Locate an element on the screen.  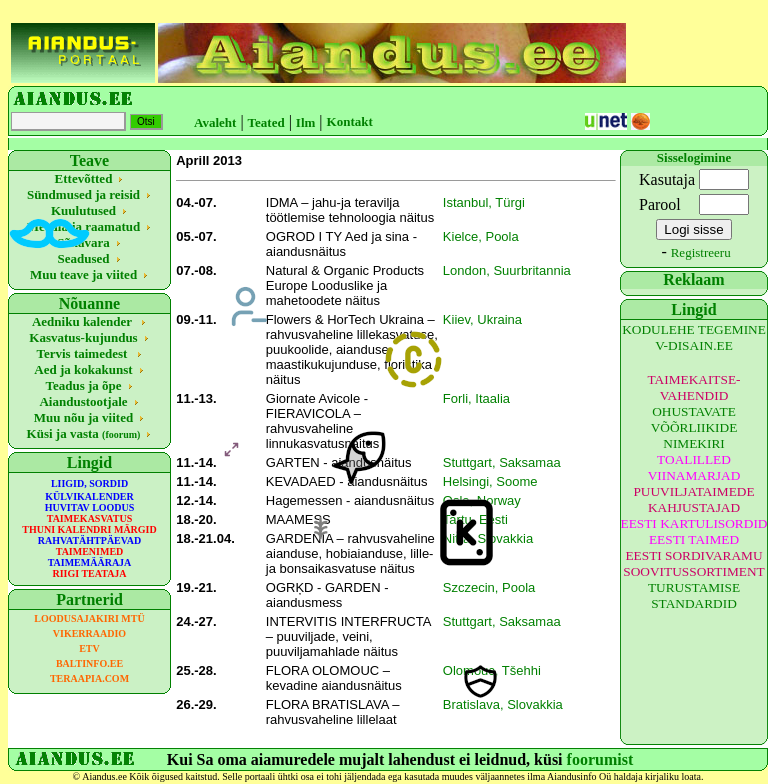
view growth metrics or analytics is located at coordinates (320, 528).